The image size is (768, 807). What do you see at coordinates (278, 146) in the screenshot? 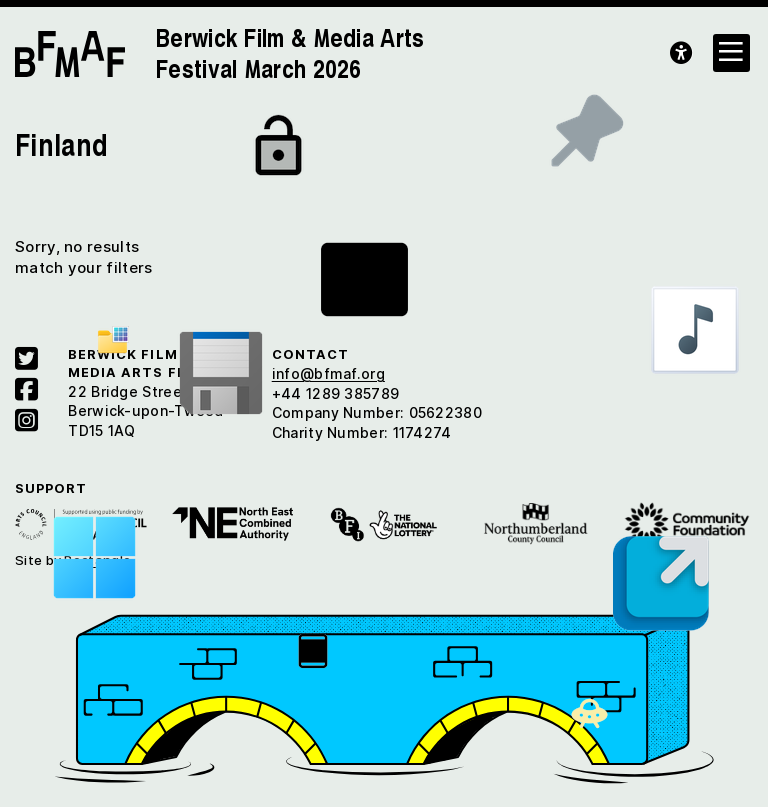
I see `unlock or unsecure an item` at bounding box center [278, 146].